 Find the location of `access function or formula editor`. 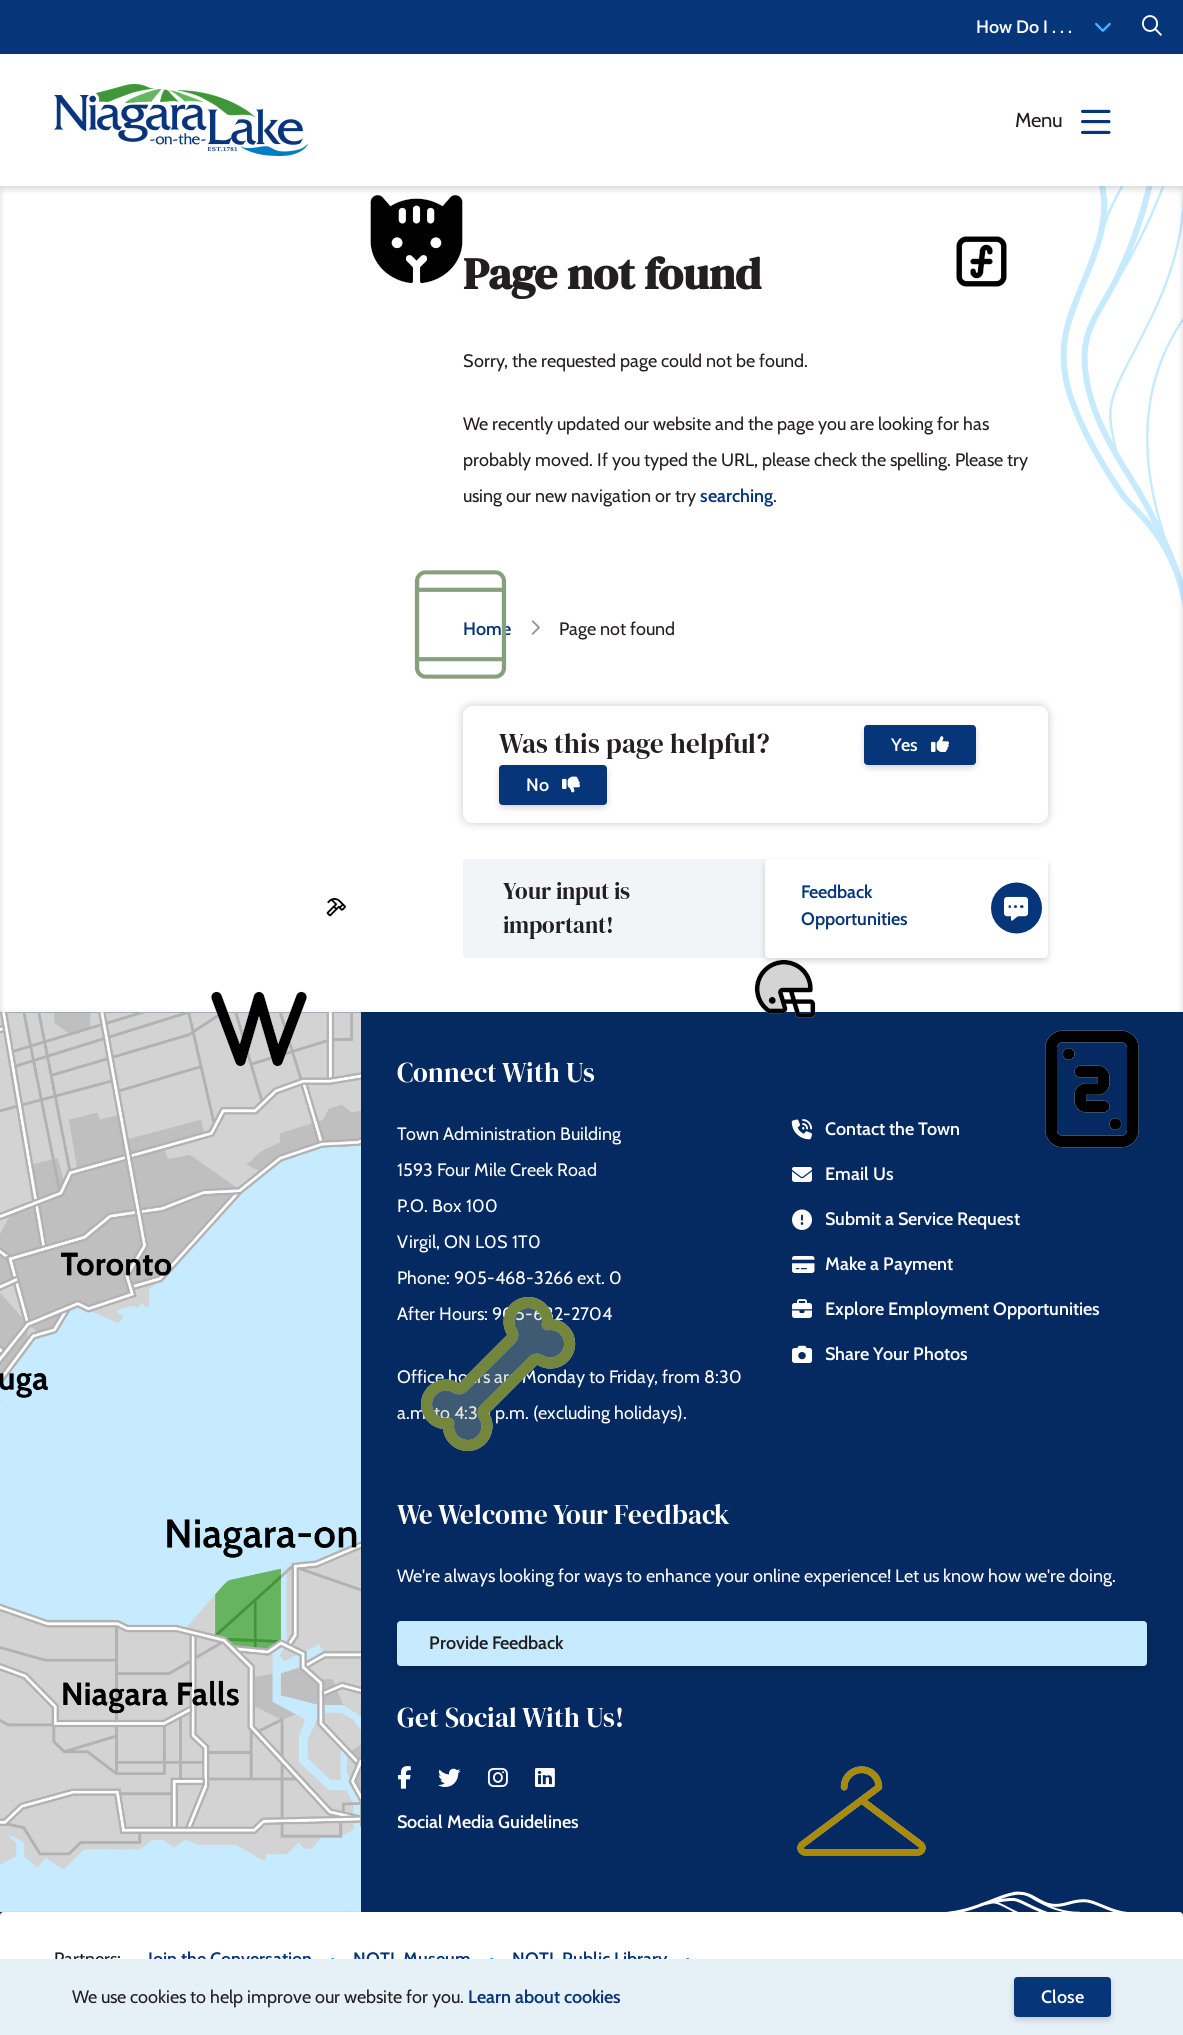

access function or formula editor is located at coordinates (981, 261).